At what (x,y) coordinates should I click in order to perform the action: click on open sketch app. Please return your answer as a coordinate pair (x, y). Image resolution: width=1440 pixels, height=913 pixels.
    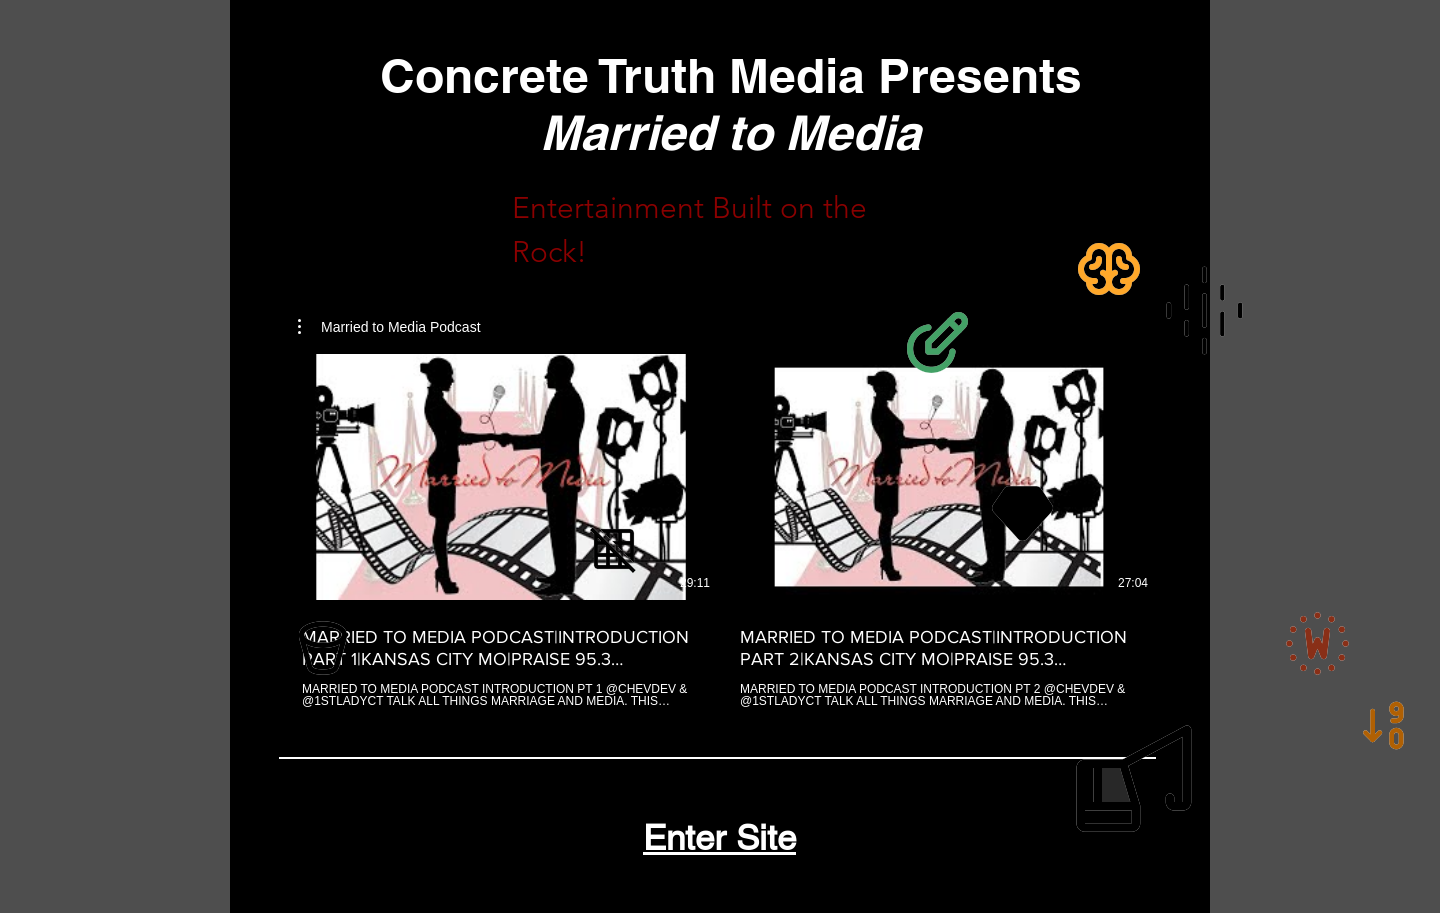
    Looking at the image, I should click on (1022, 513).